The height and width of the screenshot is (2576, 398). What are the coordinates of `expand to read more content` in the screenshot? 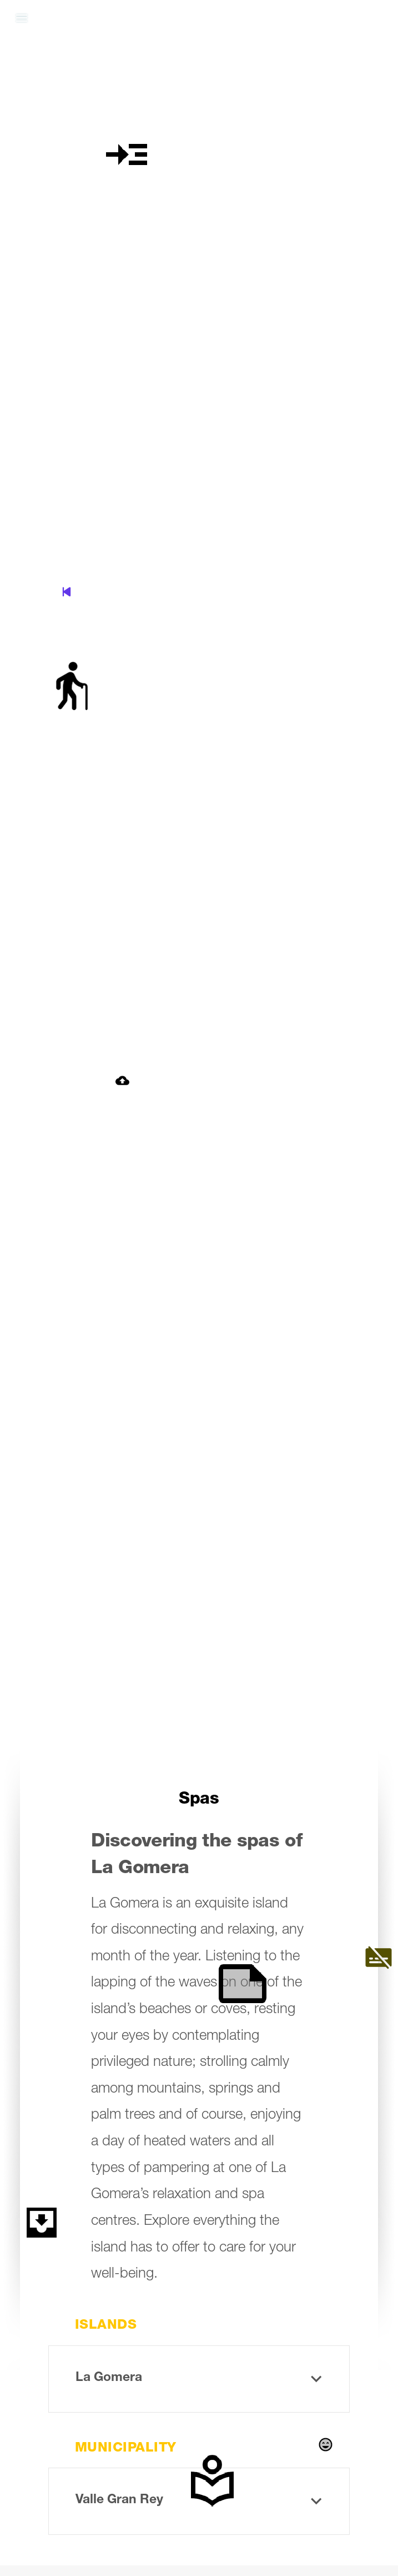 It's located at (127, 154).